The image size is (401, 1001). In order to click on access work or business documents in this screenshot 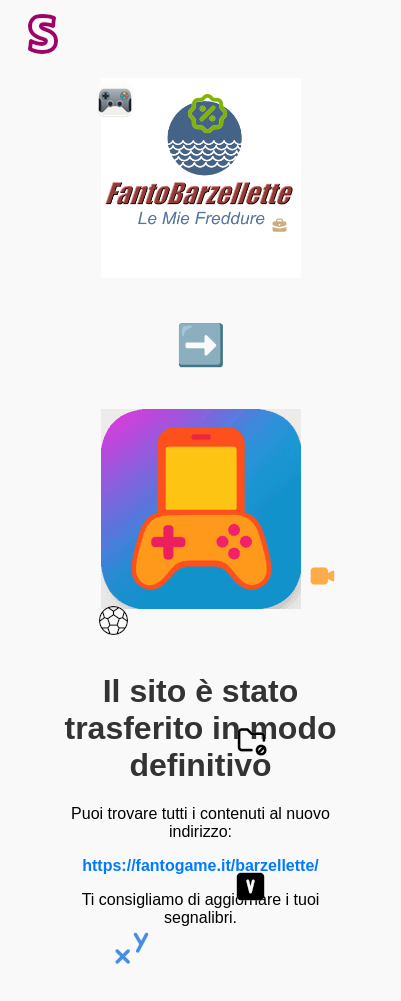, I will do `click(279, 225)`.